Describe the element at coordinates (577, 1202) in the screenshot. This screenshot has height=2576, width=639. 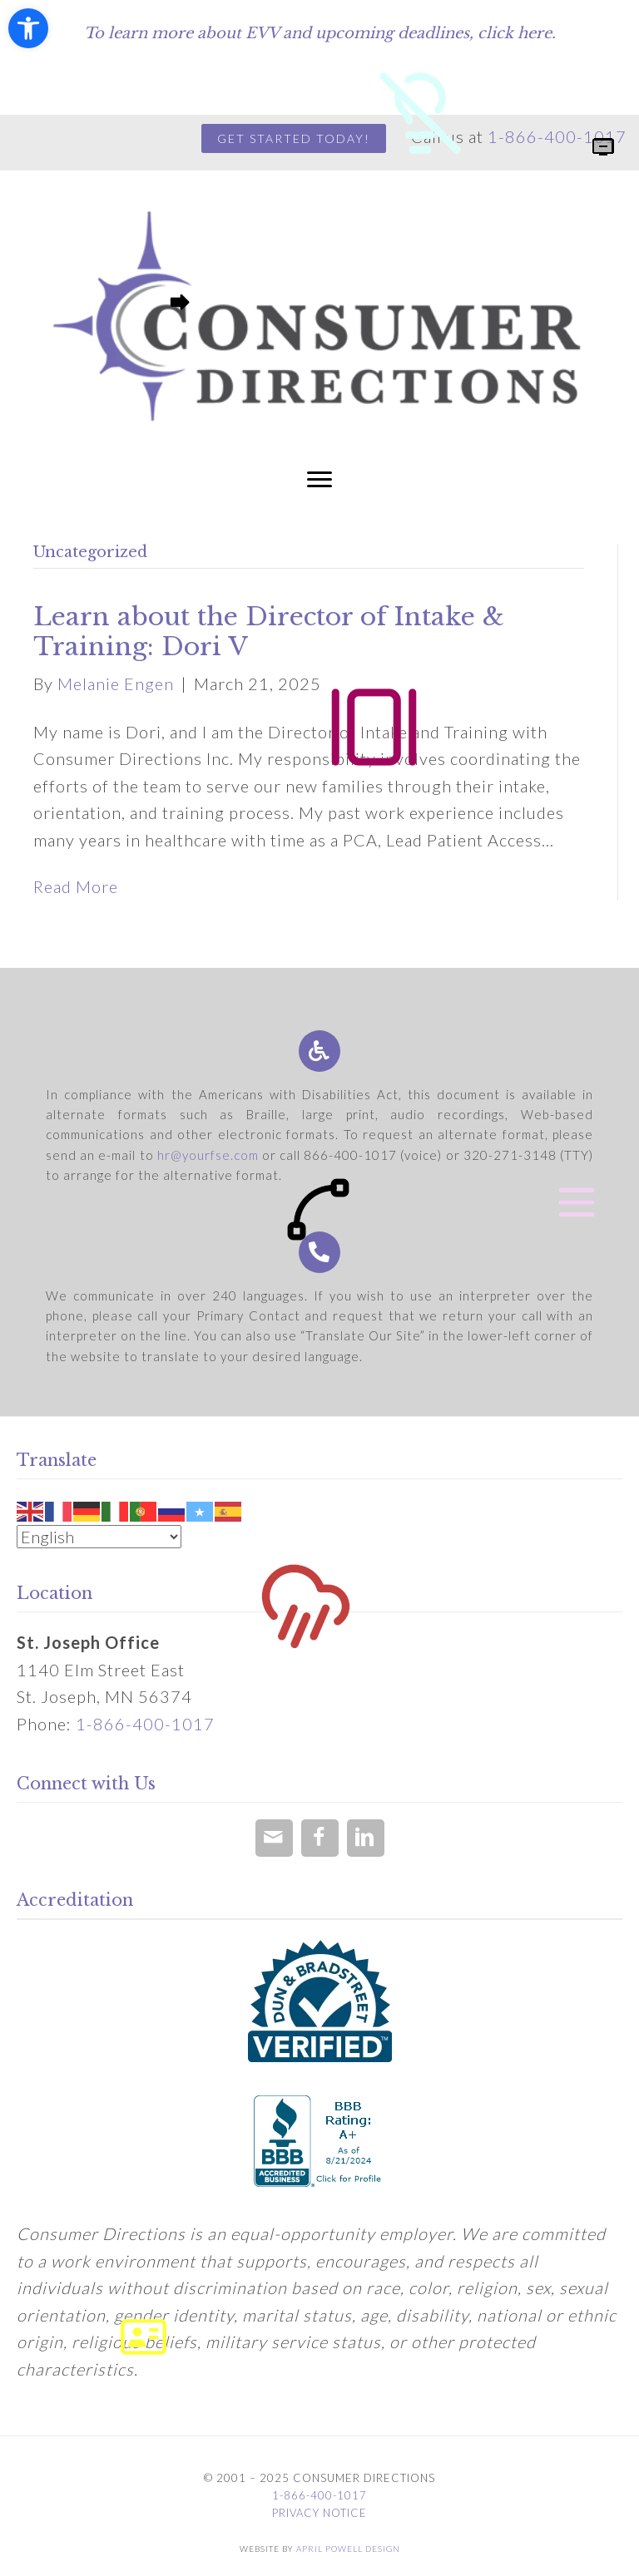
I see `justify text alignment` at that location.